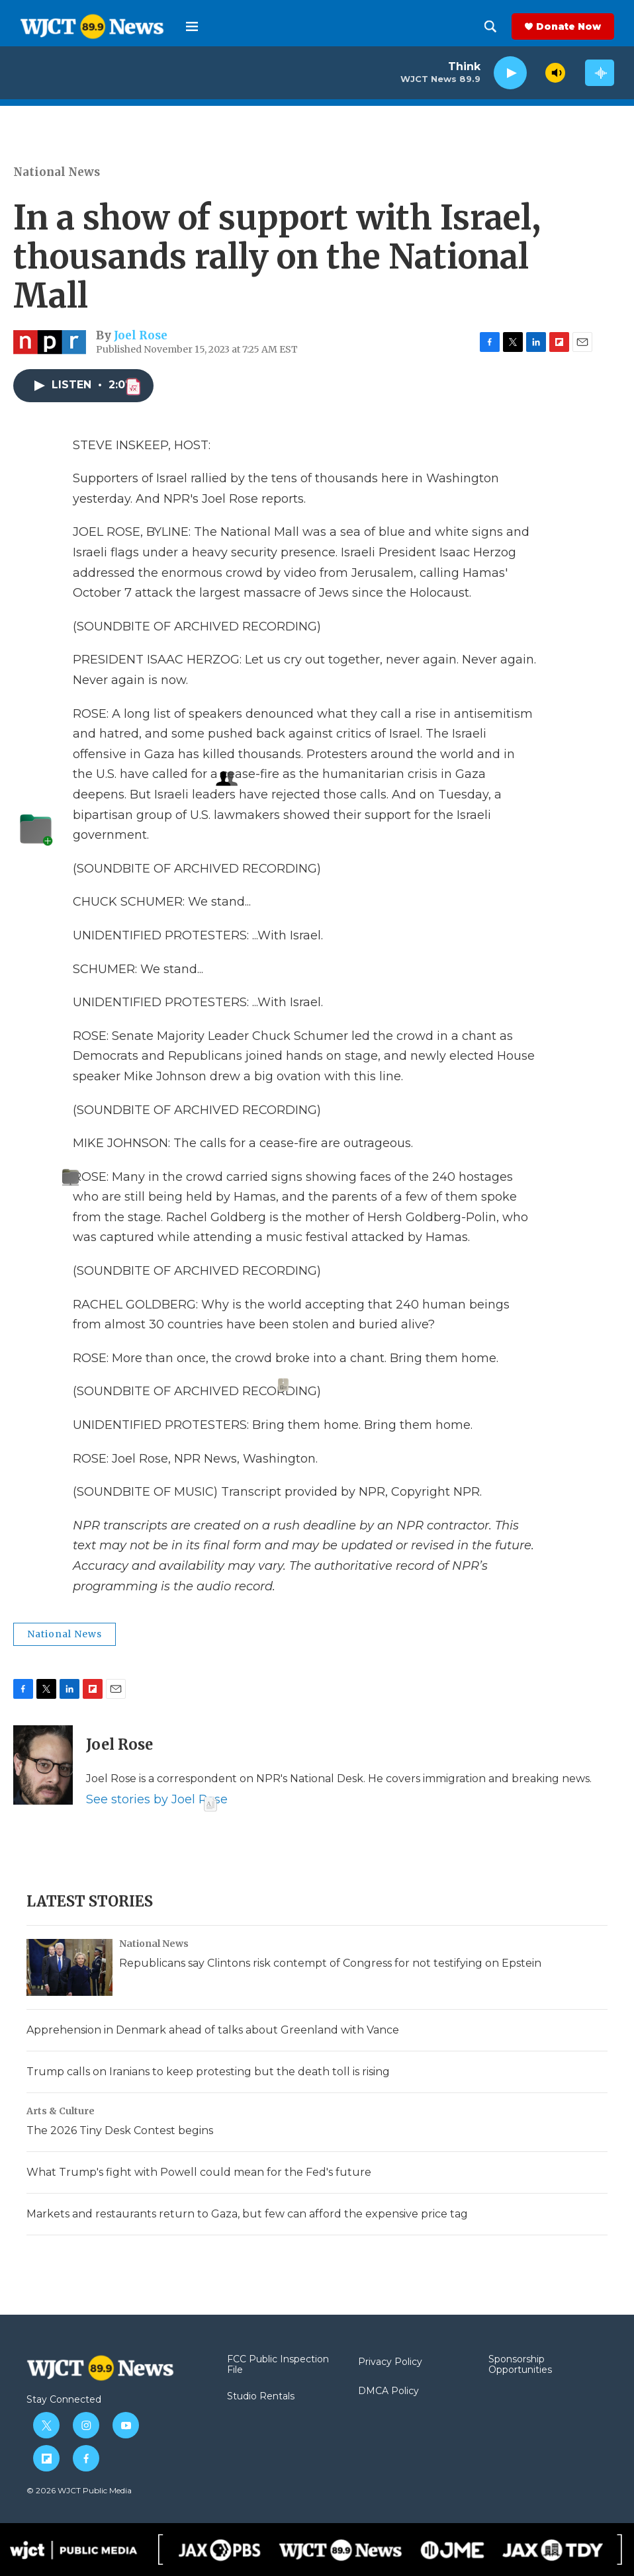  Describe the element at coordinates (70, 1177) in the screenshot. I see `access files stored on a remote server` at that location.